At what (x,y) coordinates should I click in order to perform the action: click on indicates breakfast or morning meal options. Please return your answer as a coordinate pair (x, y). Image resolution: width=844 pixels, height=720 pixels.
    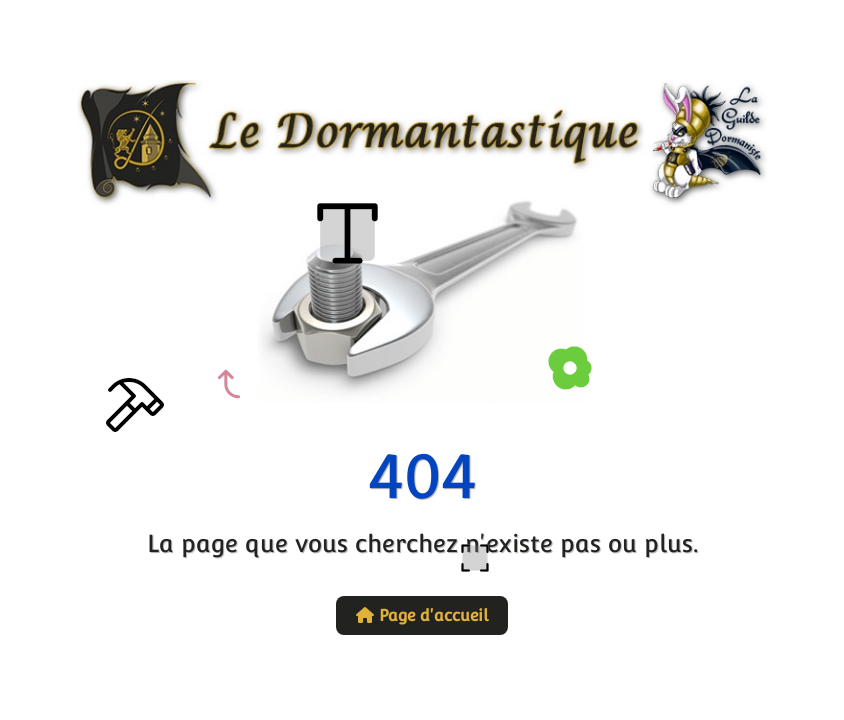
    Looking at the image, I should click on (570, 368).